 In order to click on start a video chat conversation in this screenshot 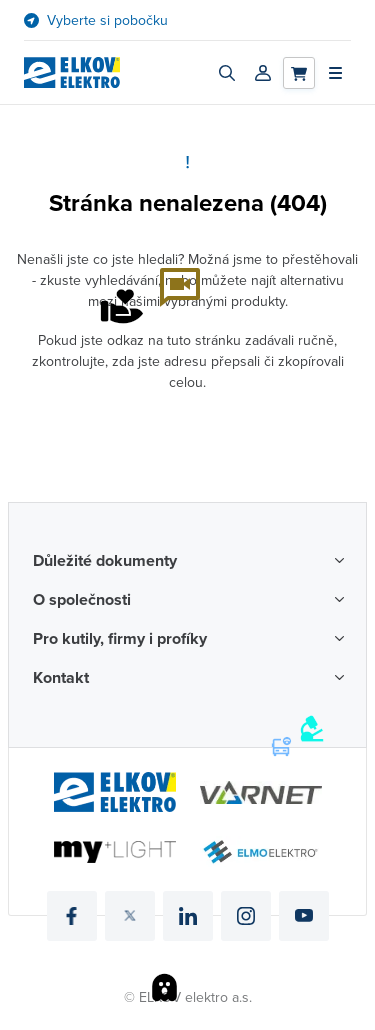, I will do `click(180, 286)`.